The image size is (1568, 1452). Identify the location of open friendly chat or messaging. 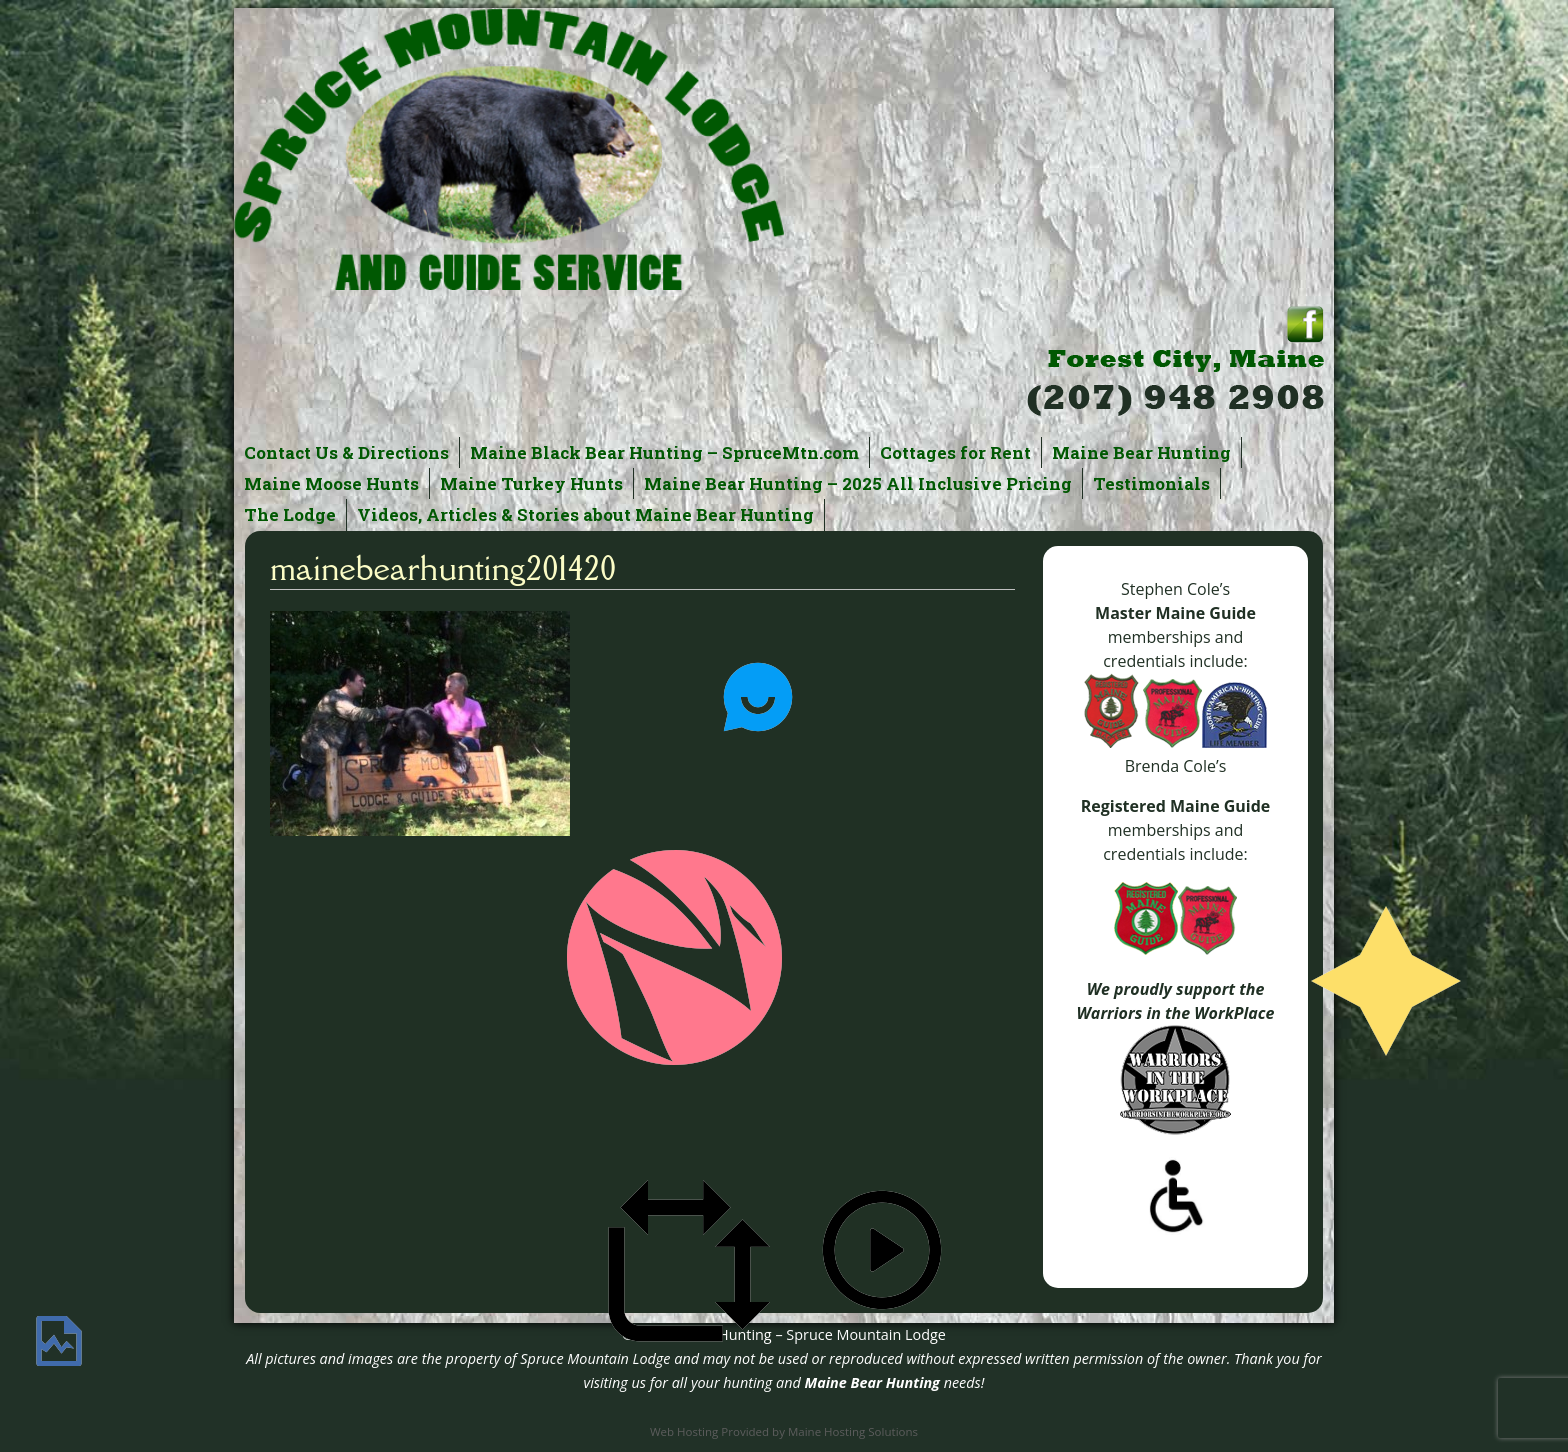
(758, 697).